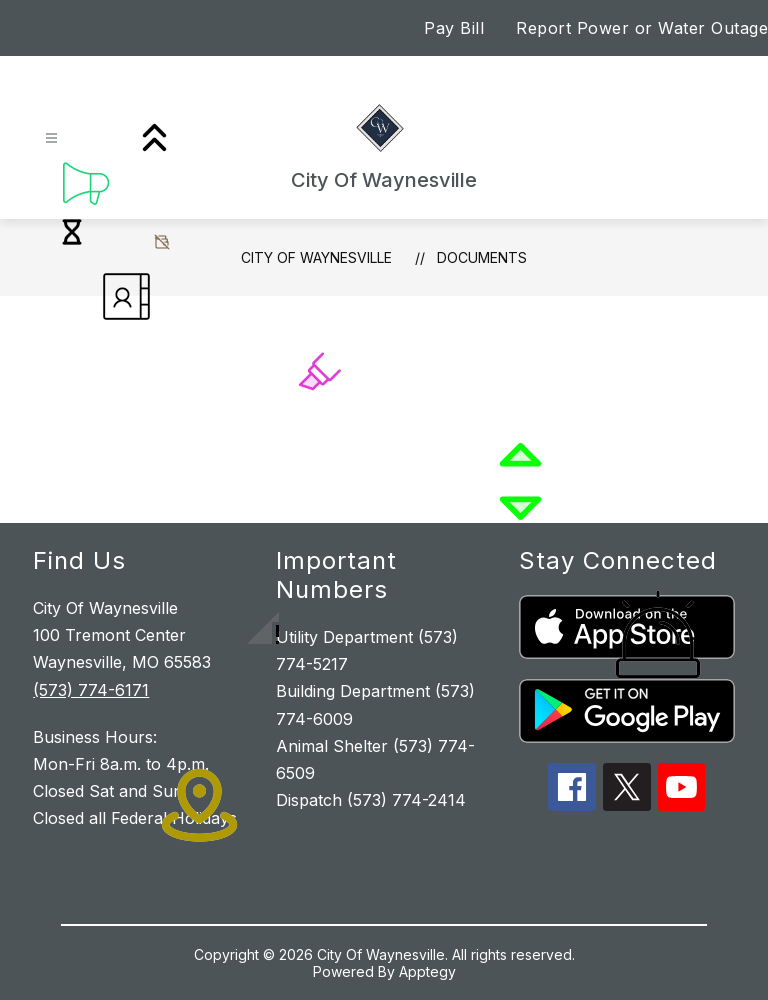 The width and height of the screenshot is (768, 1000). I want to click on scroll to top of page, so click(154, 137).